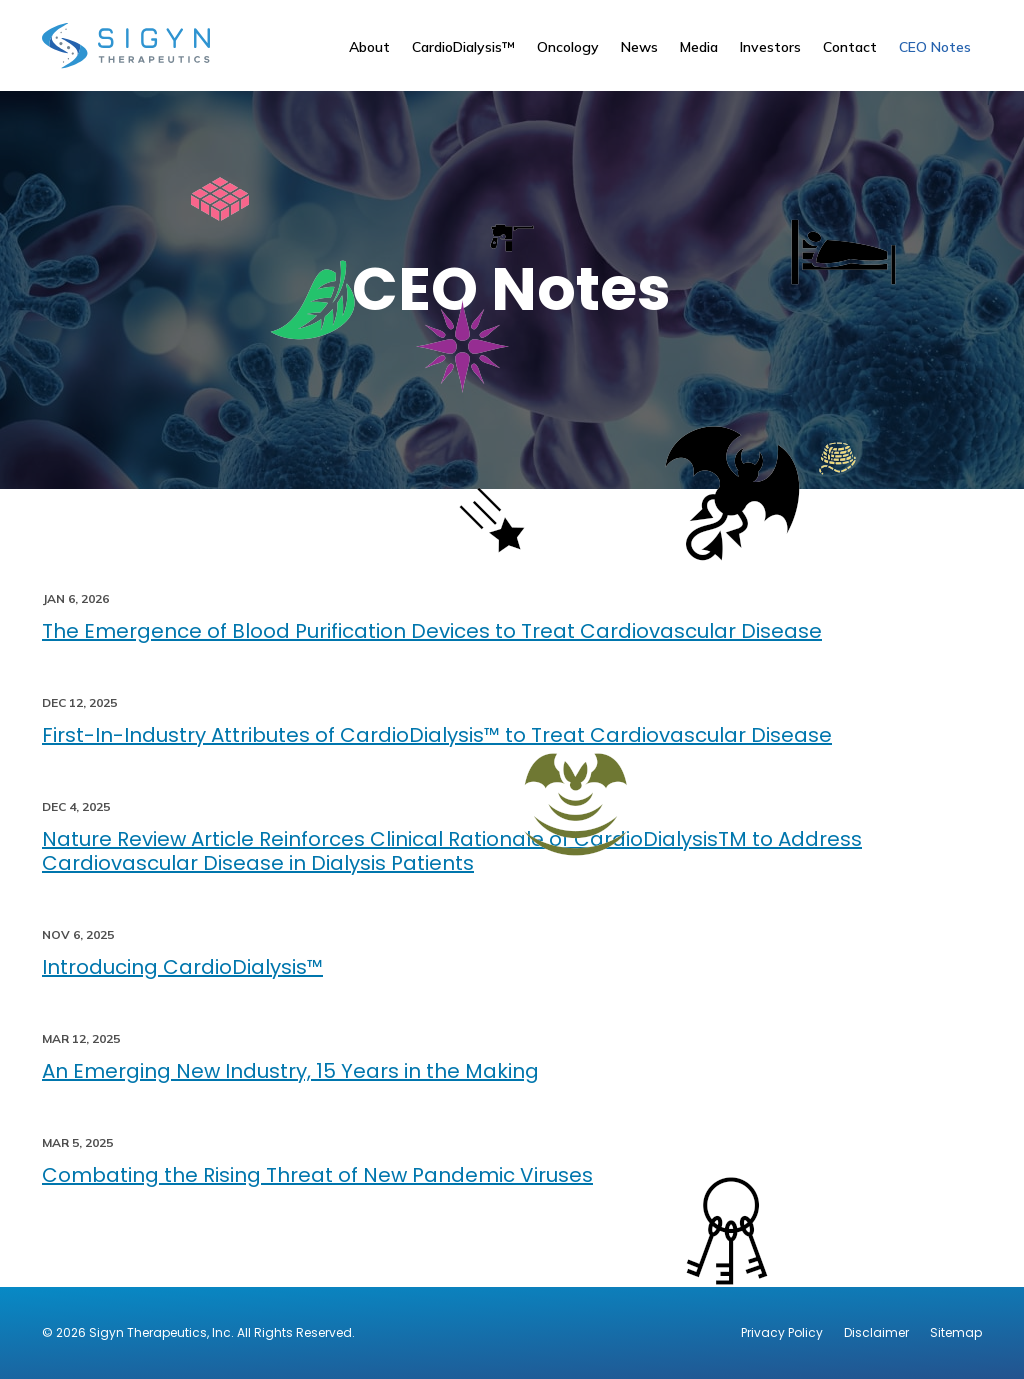 The height and width of the screenshot is (1379, 1024). Describe the element at coordinates (727, 1231) in the screenshot. I see `access saved passwords or credentials` at that location.